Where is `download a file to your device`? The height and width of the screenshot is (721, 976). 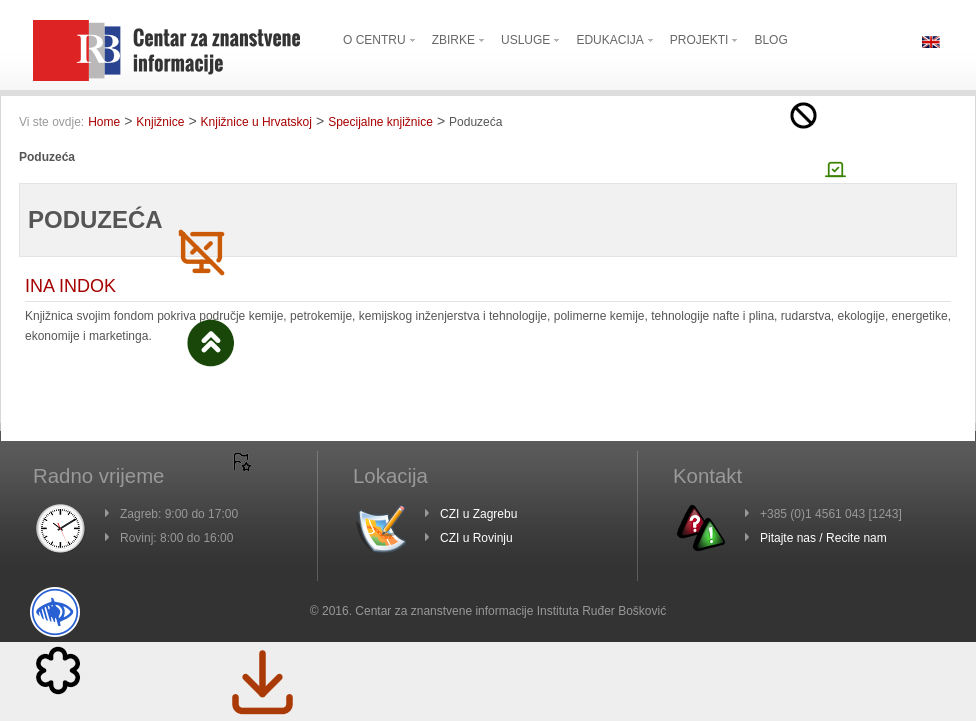
download a file to your device is located at coordinates (262, 680).